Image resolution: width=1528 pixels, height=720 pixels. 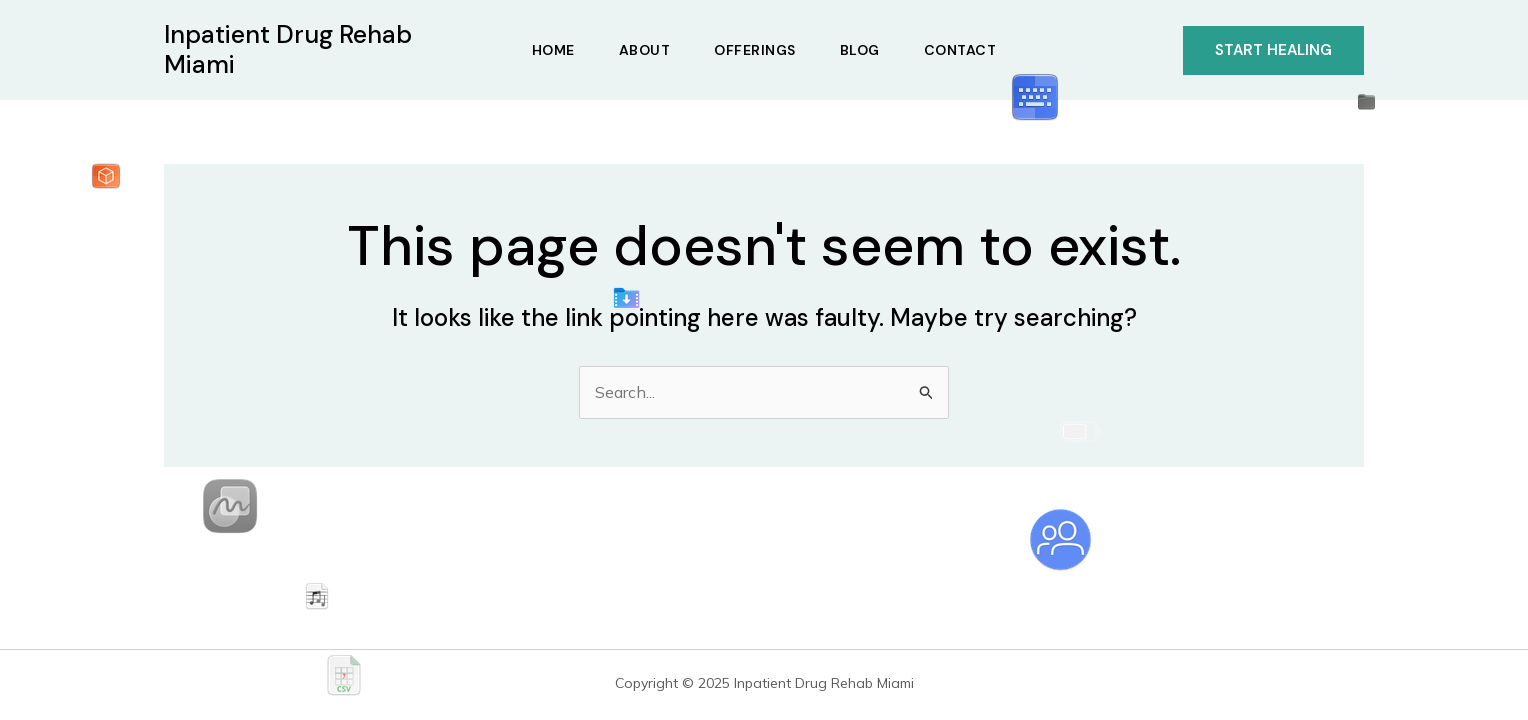 What do you see at coordinates (1035, 97) in the screenshot?
I see `access peripheral device settings` at bounding box center [1035, 97].